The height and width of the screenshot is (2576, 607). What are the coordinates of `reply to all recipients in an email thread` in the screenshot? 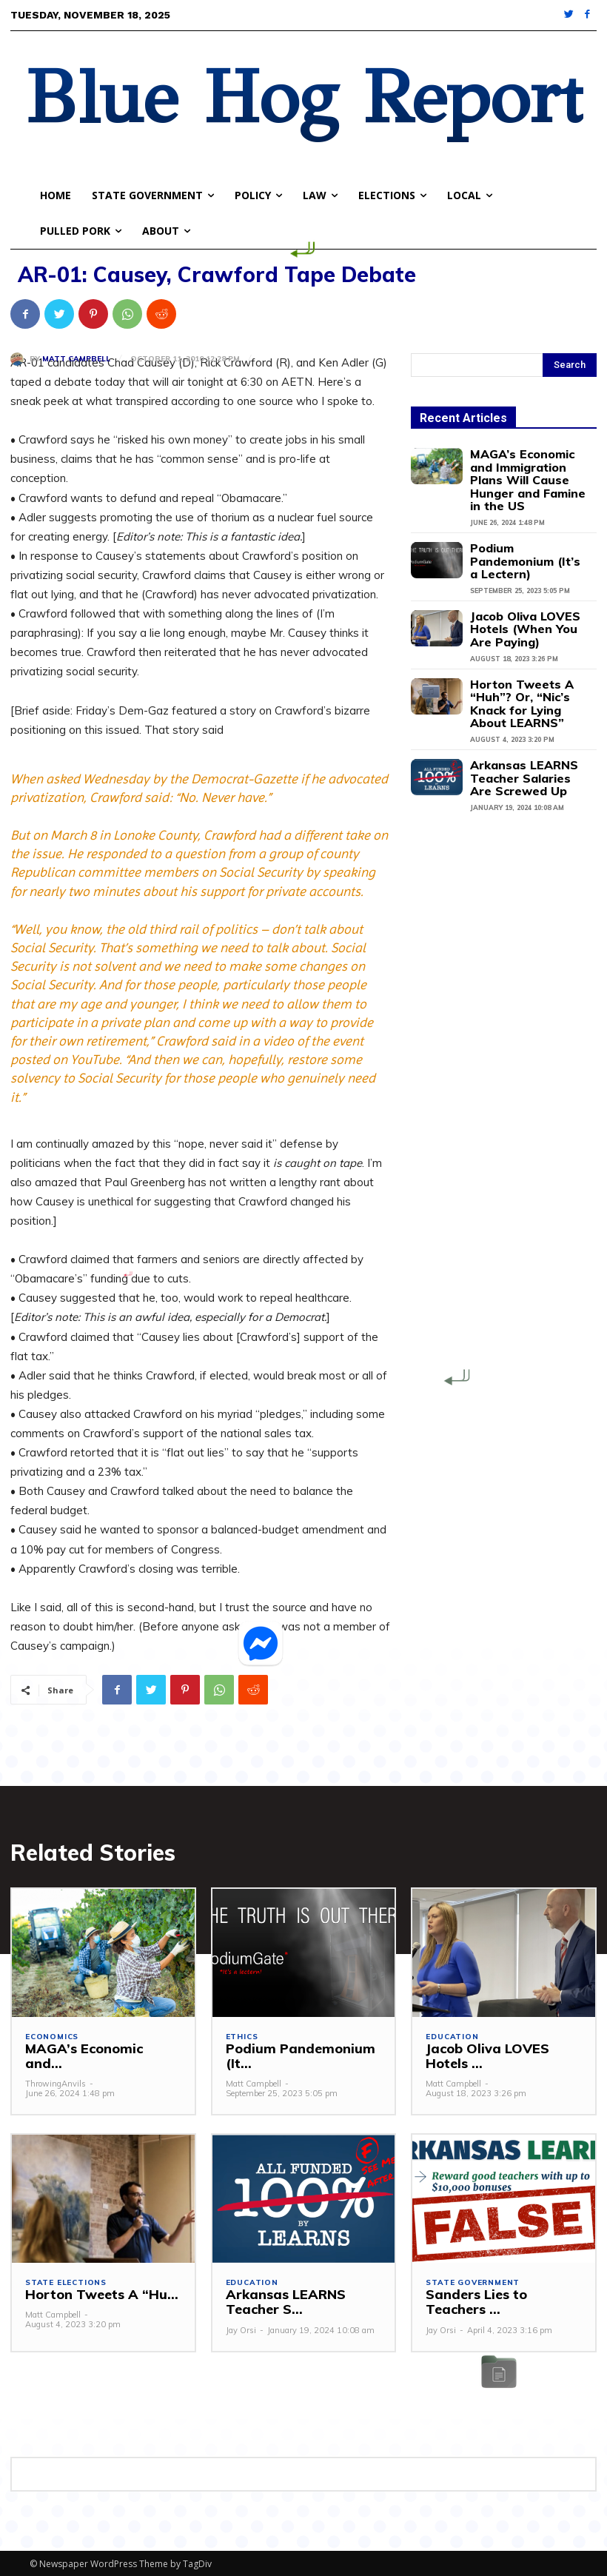 It's located at (456, 1375).